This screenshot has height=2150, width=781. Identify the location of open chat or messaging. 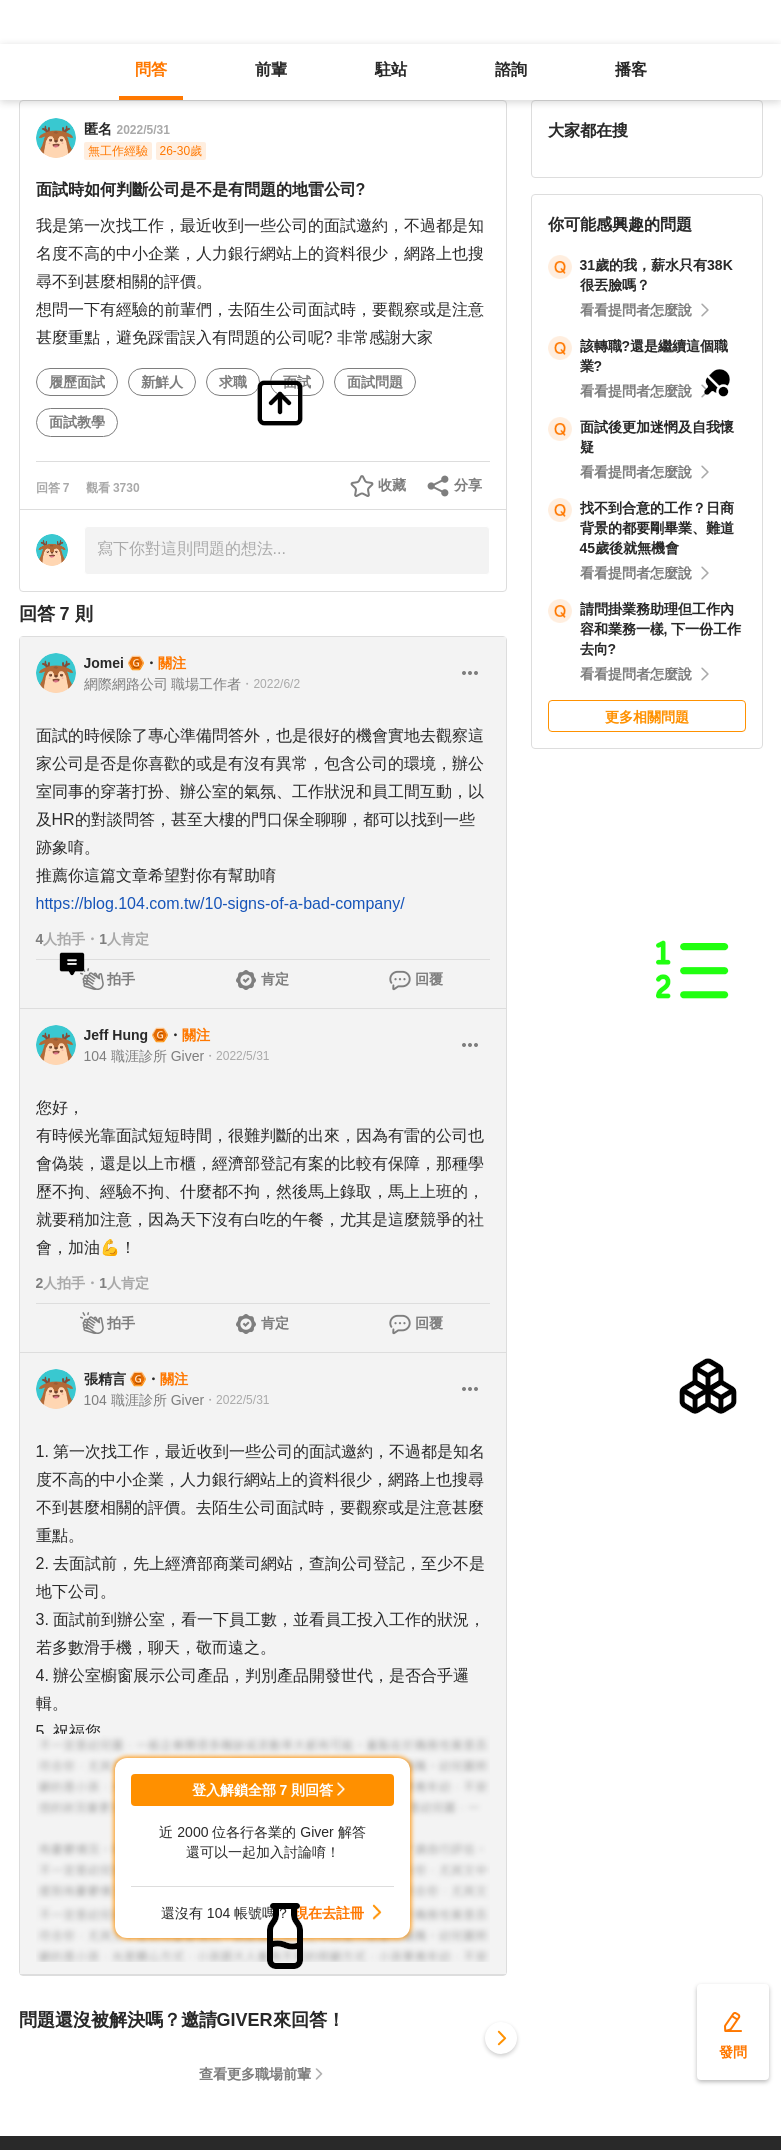
(72, 963).